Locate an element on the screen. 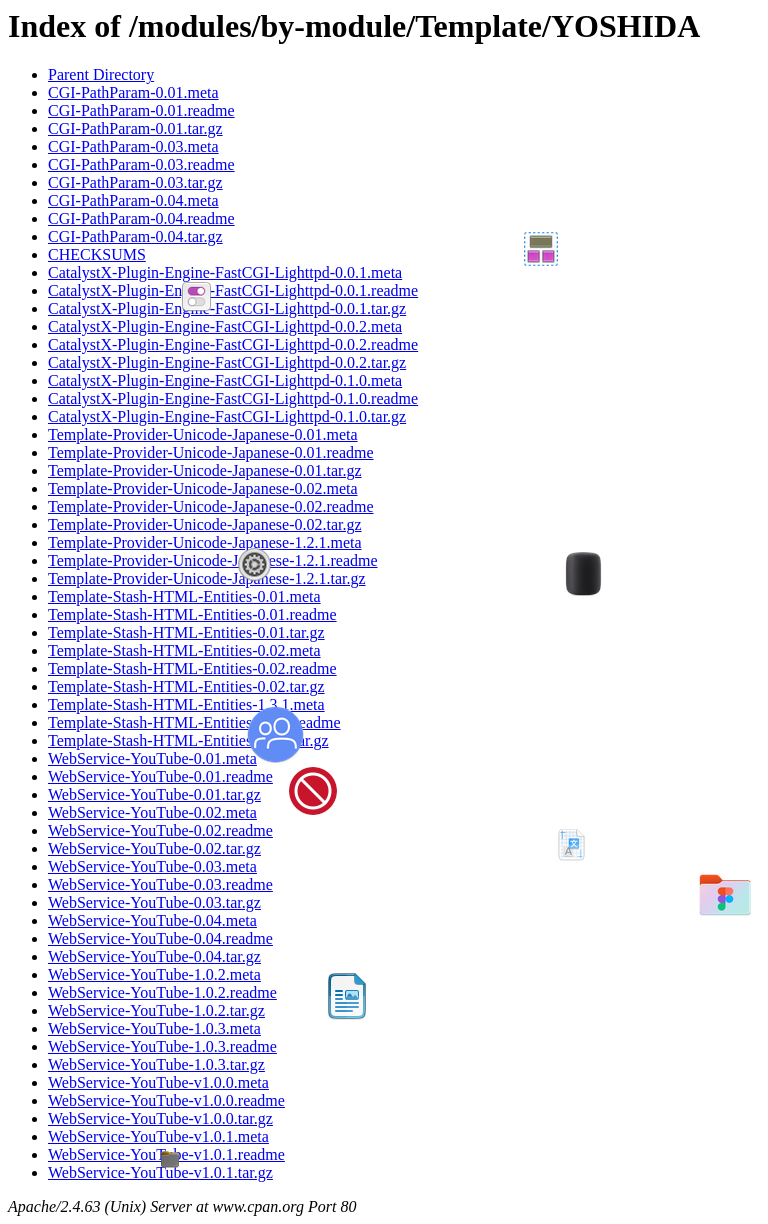  open settings or properties panel is located at coordinates (254, 564).